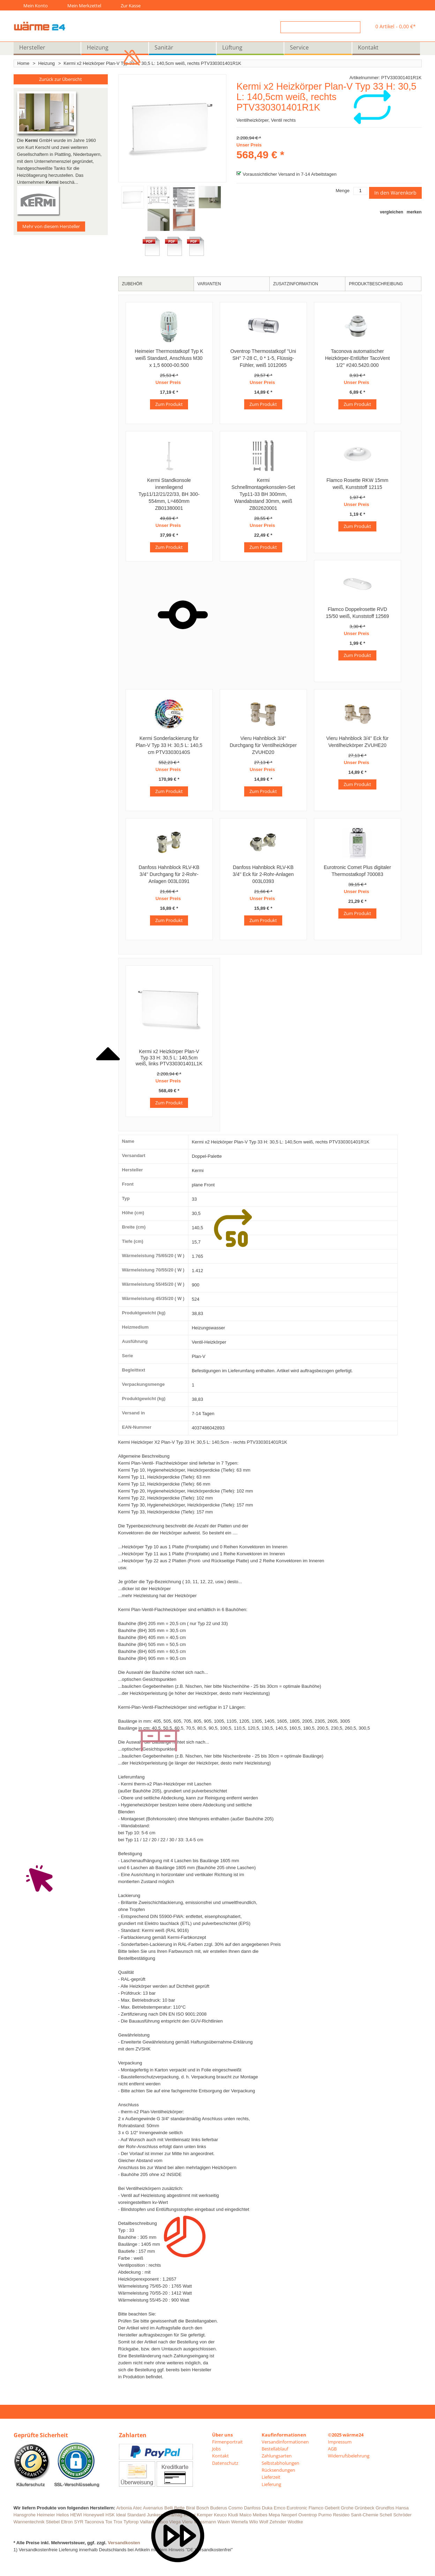 Image resolution: width=435 pixels, height=2576 pixels. What do you see at coordinates (183, 615) in the screenshot?
I see `view commit details in version control` at bounding box center [183, 615].